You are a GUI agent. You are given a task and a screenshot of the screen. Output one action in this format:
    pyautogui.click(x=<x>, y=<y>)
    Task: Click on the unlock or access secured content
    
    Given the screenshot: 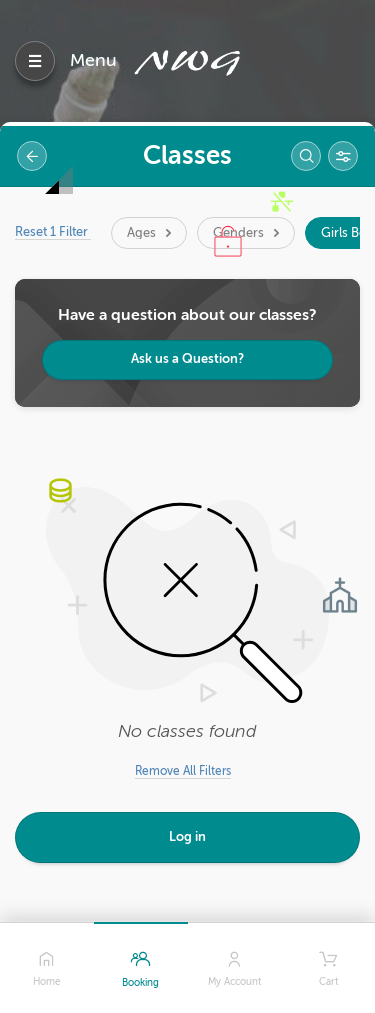 What is the action you would take?
    pyautogui.click(x=228, y=243)
    